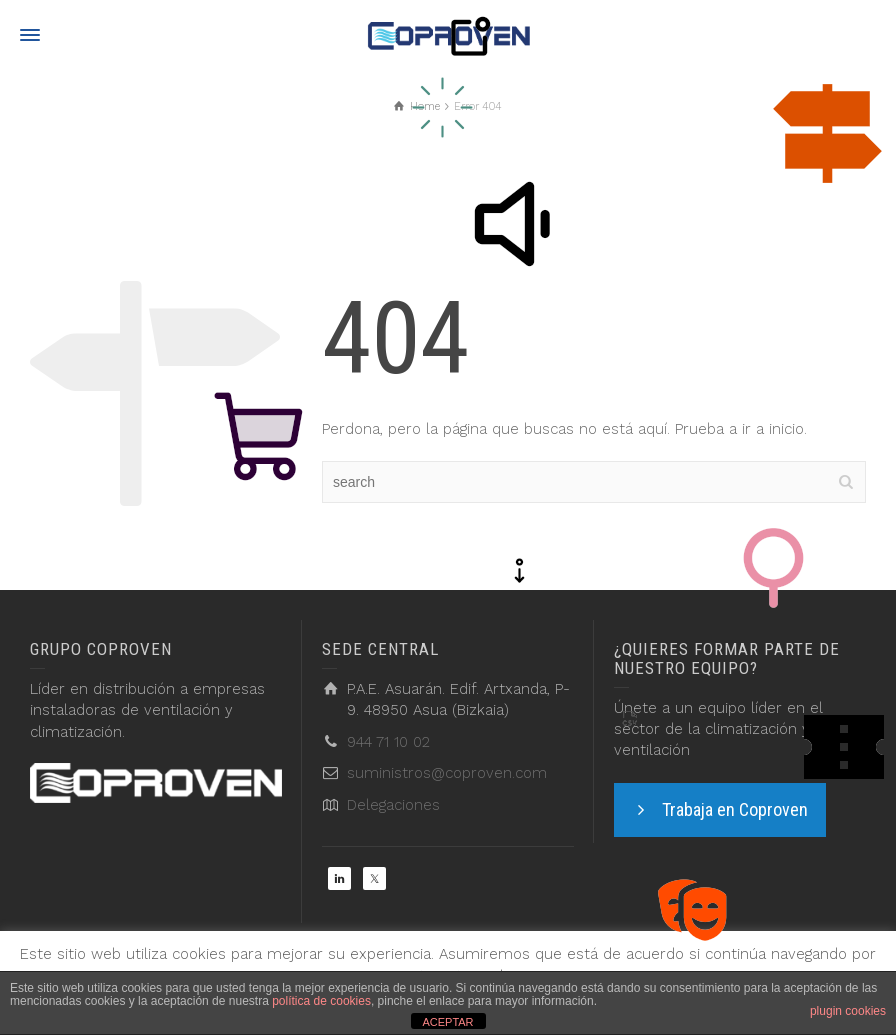 The image size is (896, 1035). I want to click on access theater or entertainment options, so click(693, 910).